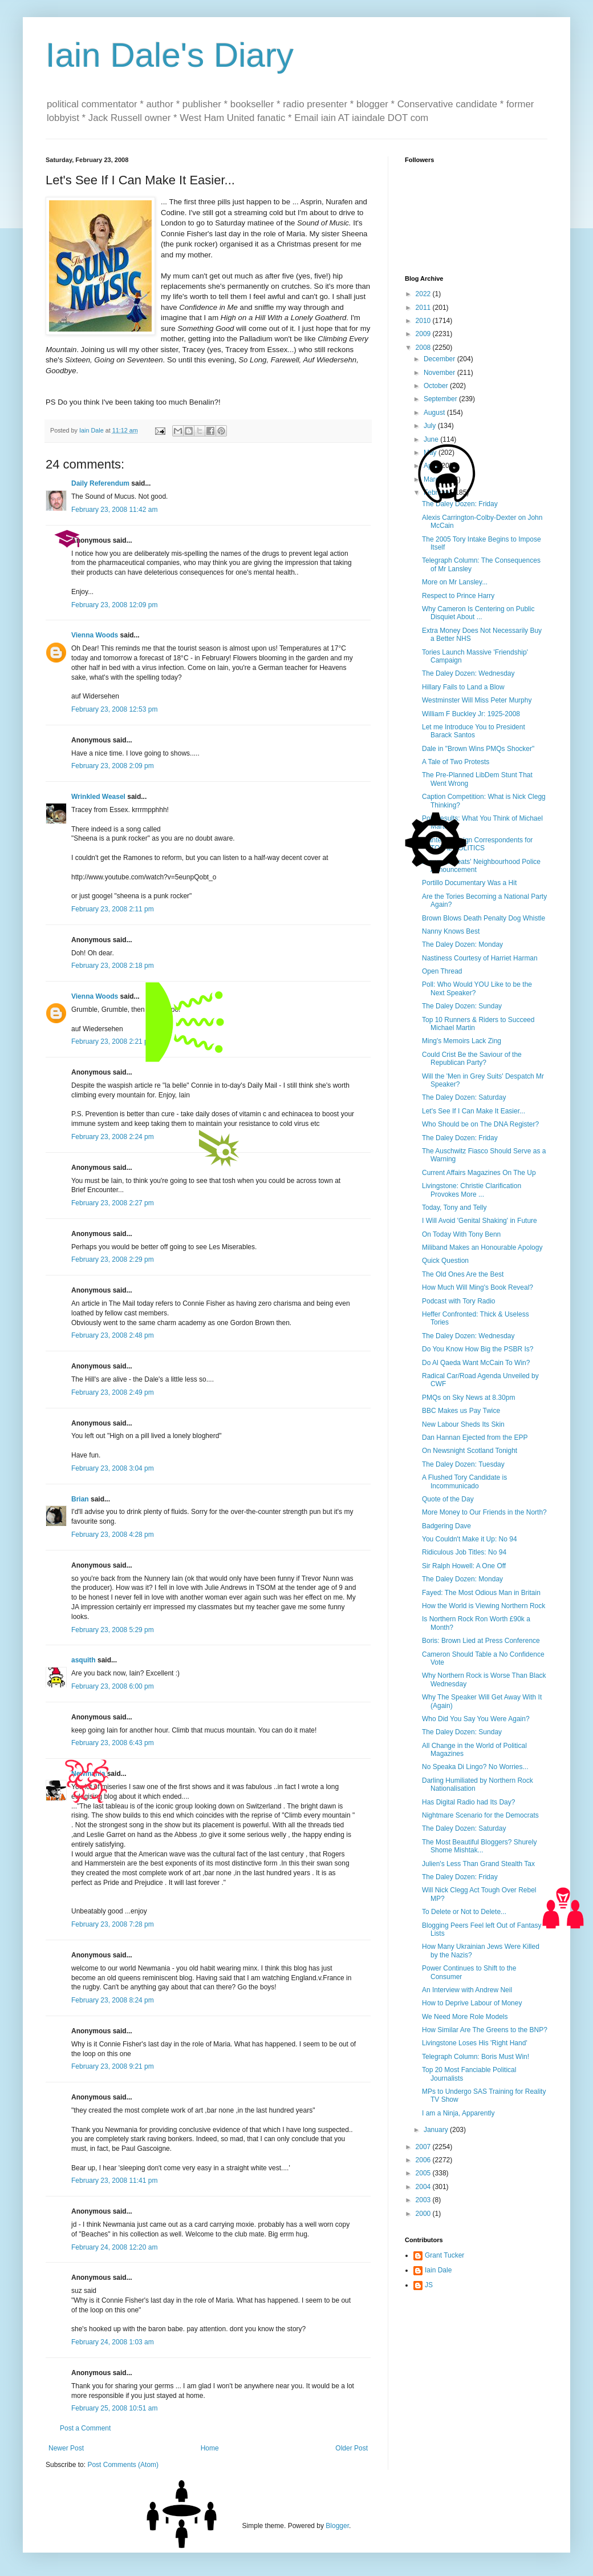  Describe the element at coordinates (446, 473) in the screenshot. I see `the mighty boosh comedy series logo or fan content` at that location.